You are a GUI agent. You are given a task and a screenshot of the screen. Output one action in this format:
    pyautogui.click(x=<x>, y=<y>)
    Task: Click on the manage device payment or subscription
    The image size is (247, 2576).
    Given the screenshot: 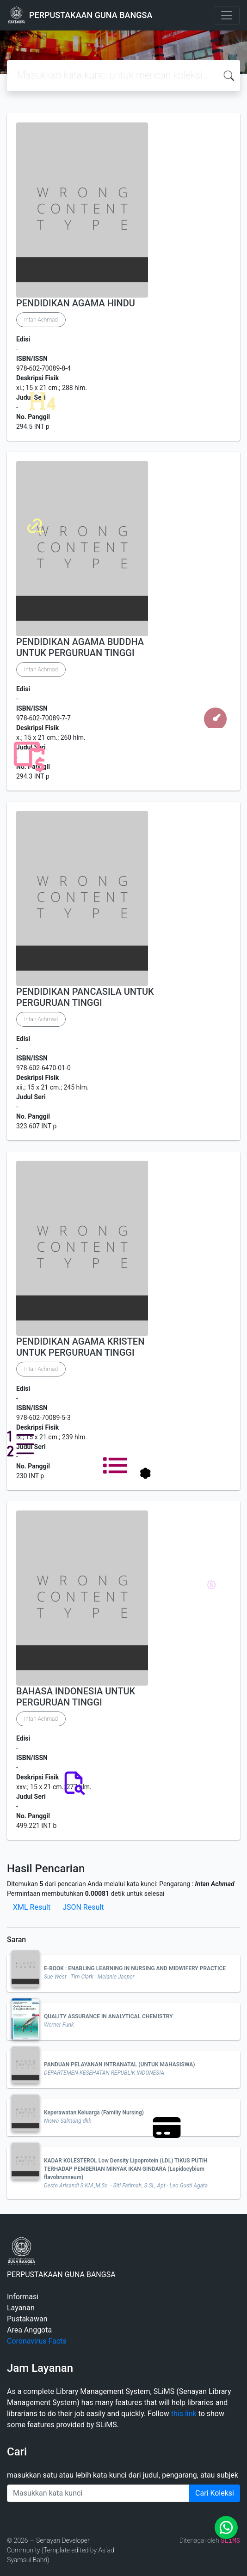 What is the action you would take?
    pyautogui.click(x=29, y=755)
    